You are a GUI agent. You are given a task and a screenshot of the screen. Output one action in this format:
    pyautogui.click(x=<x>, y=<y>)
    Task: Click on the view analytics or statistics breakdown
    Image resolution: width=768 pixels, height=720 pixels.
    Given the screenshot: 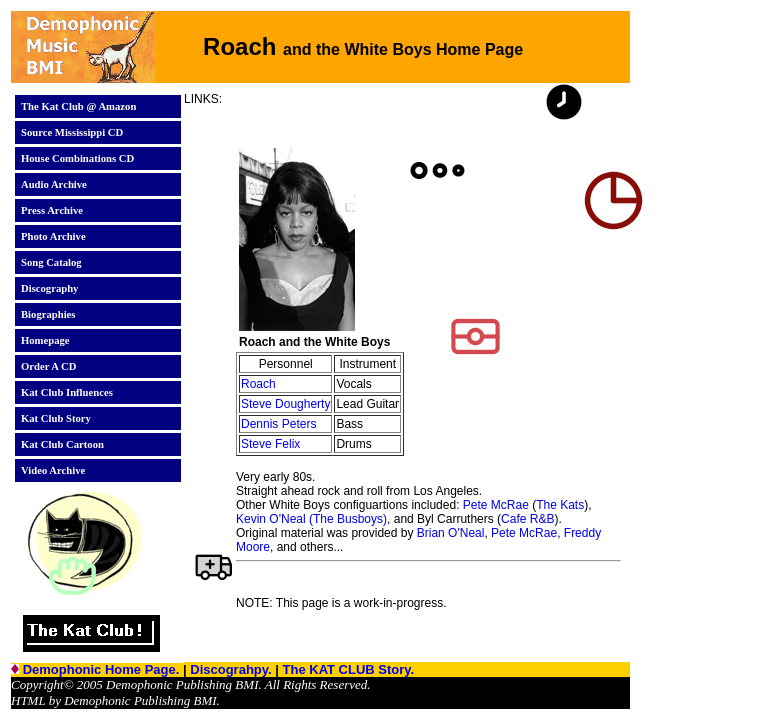 What is the action you would take?
    pyautogui.click(x=613, y=200)
    